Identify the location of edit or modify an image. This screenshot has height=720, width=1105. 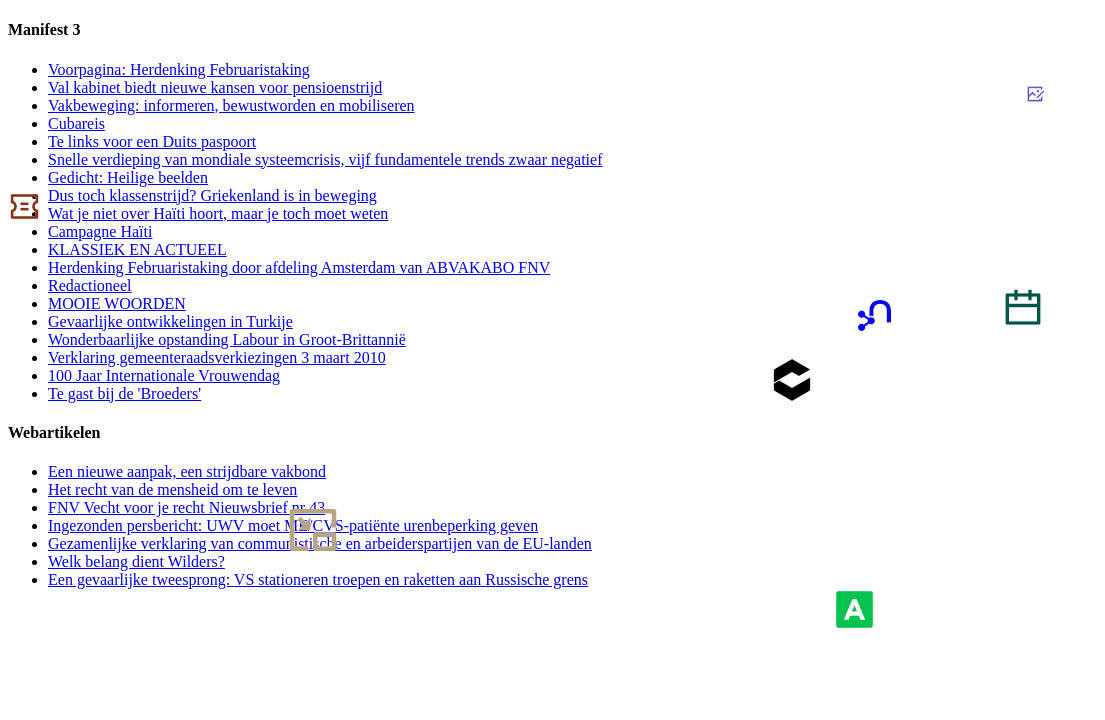
(1035, 94).